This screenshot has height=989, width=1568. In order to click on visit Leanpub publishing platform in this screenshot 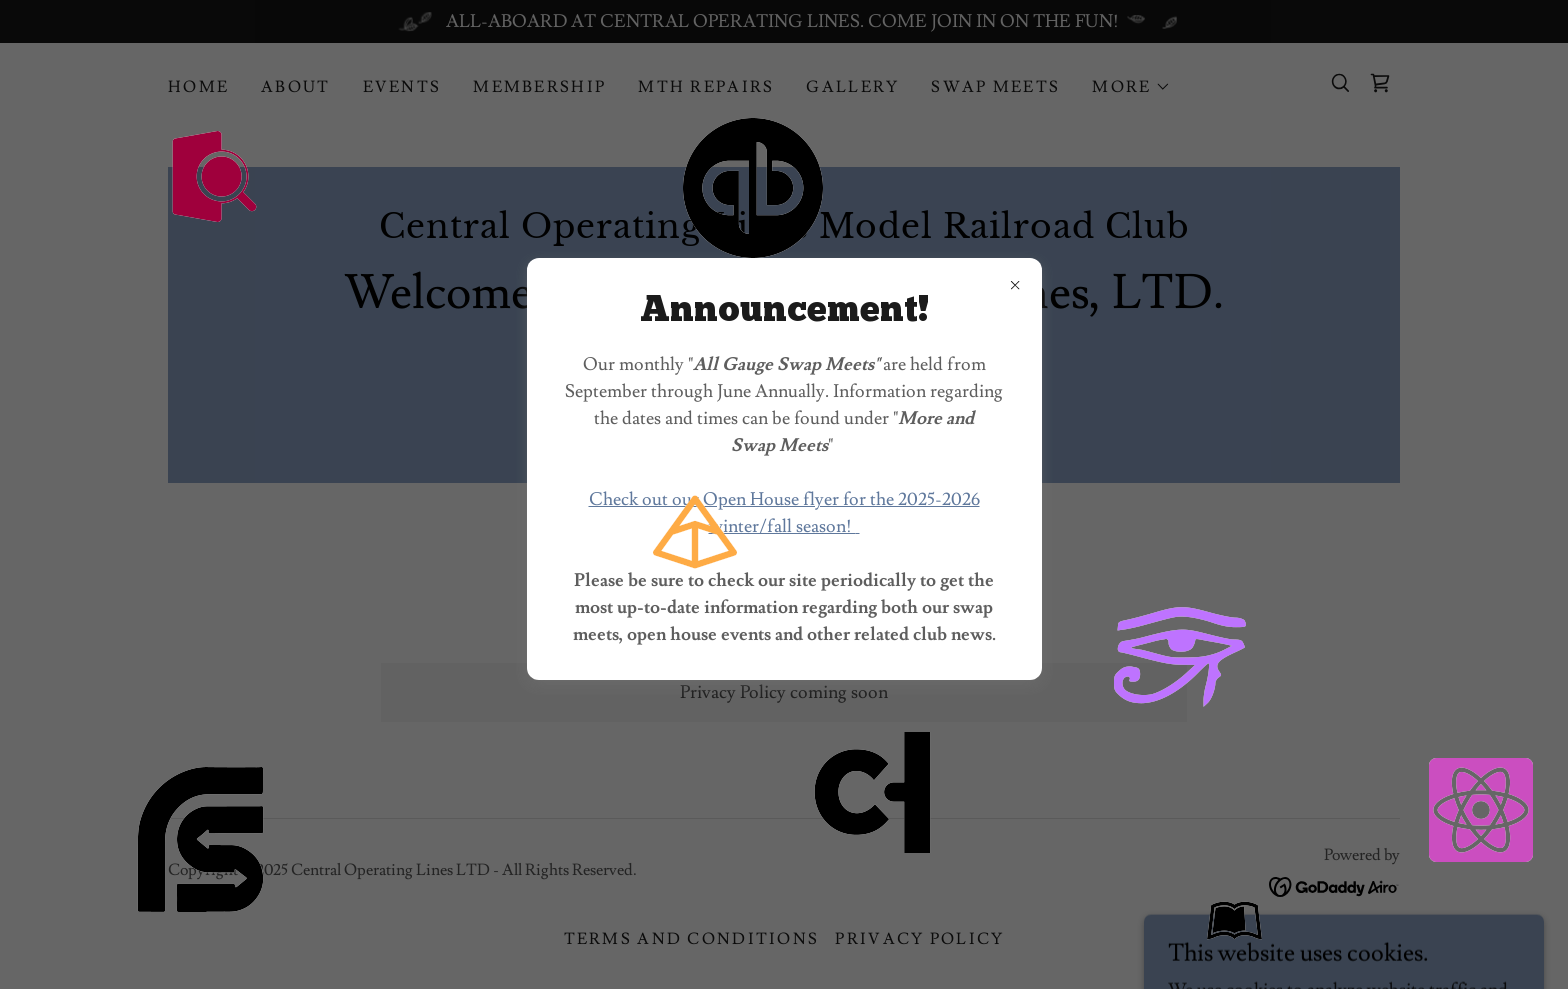, I will do `click(1234, 920)`.